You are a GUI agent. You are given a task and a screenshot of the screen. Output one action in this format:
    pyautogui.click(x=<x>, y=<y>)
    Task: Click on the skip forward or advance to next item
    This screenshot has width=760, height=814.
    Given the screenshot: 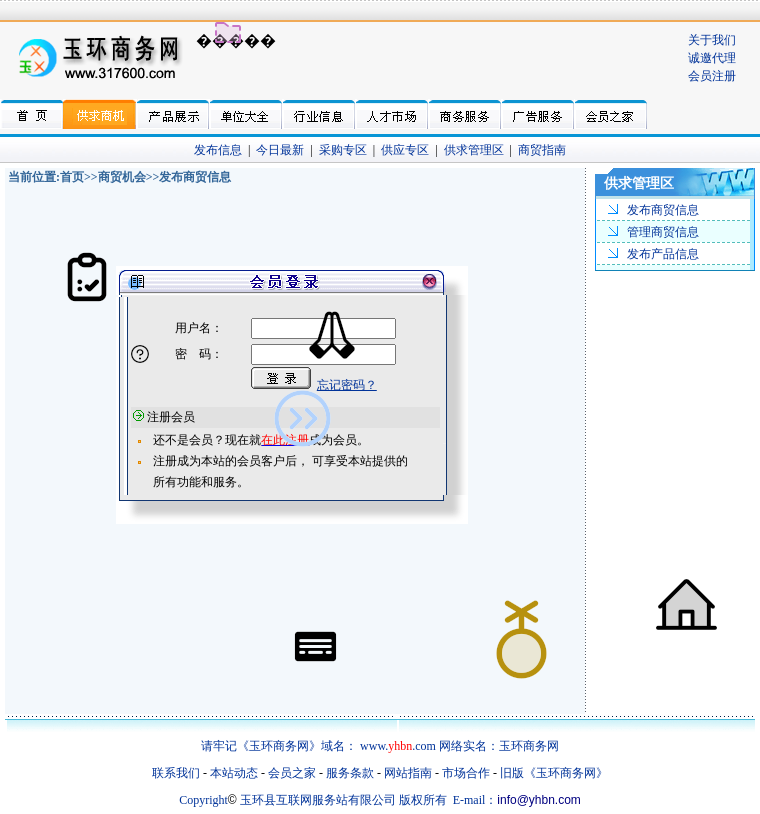 What is the action you would take?
    pyautogui.click(x=302, y=418)
    